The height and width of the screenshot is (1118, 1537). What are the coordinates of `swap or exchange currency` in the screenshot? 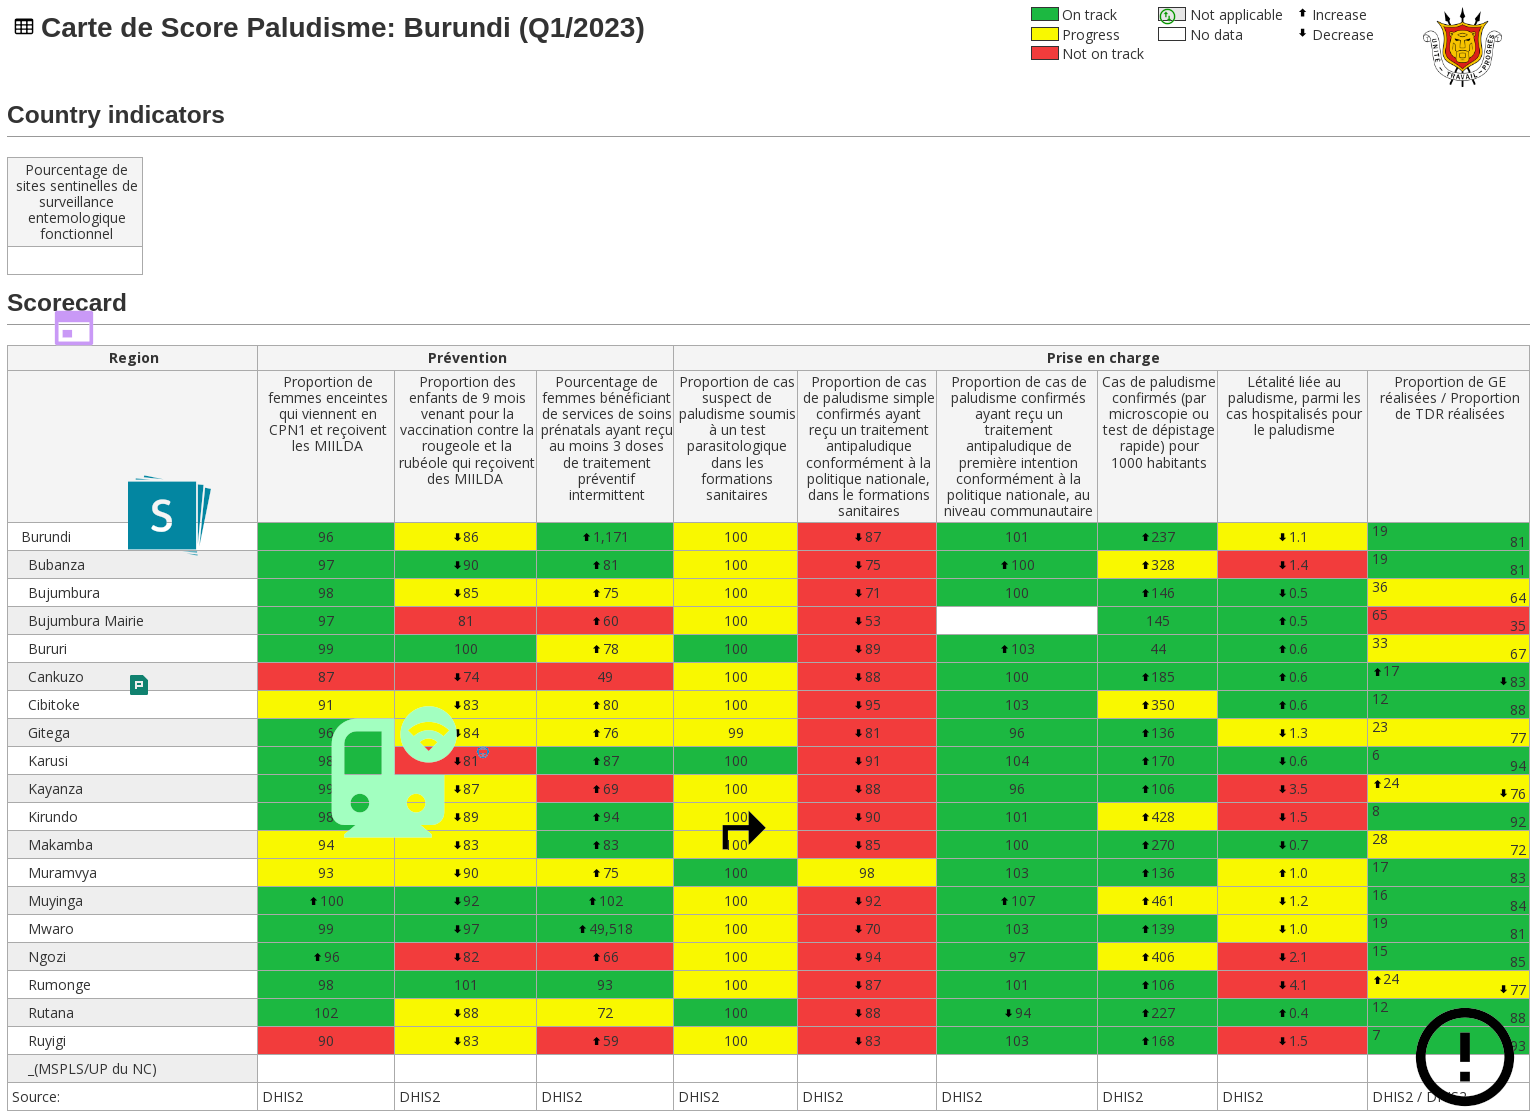 It's located at (1167, 16).